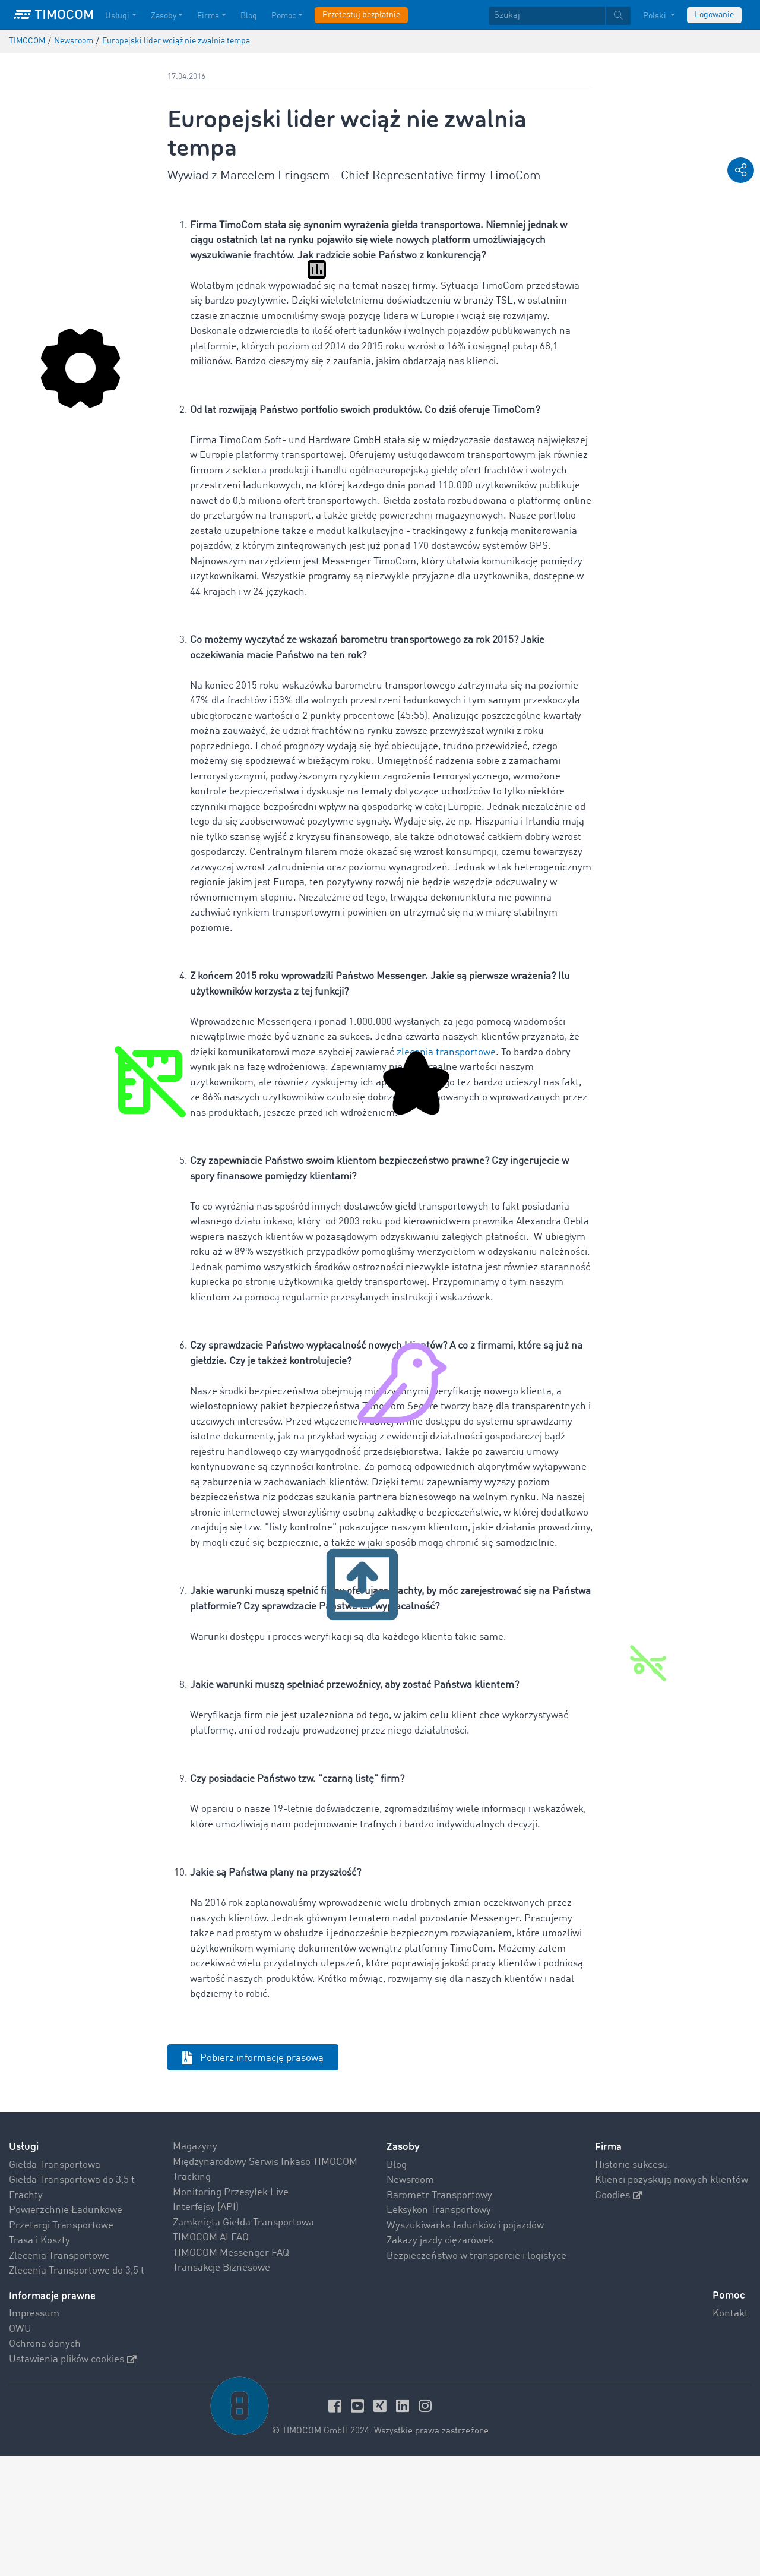 The image size is (760, 2576). What do you see at coordinates (404, 1386) in the screenshot?
I see `access twitter or social media sharing` at bounding box center [404, 1386].